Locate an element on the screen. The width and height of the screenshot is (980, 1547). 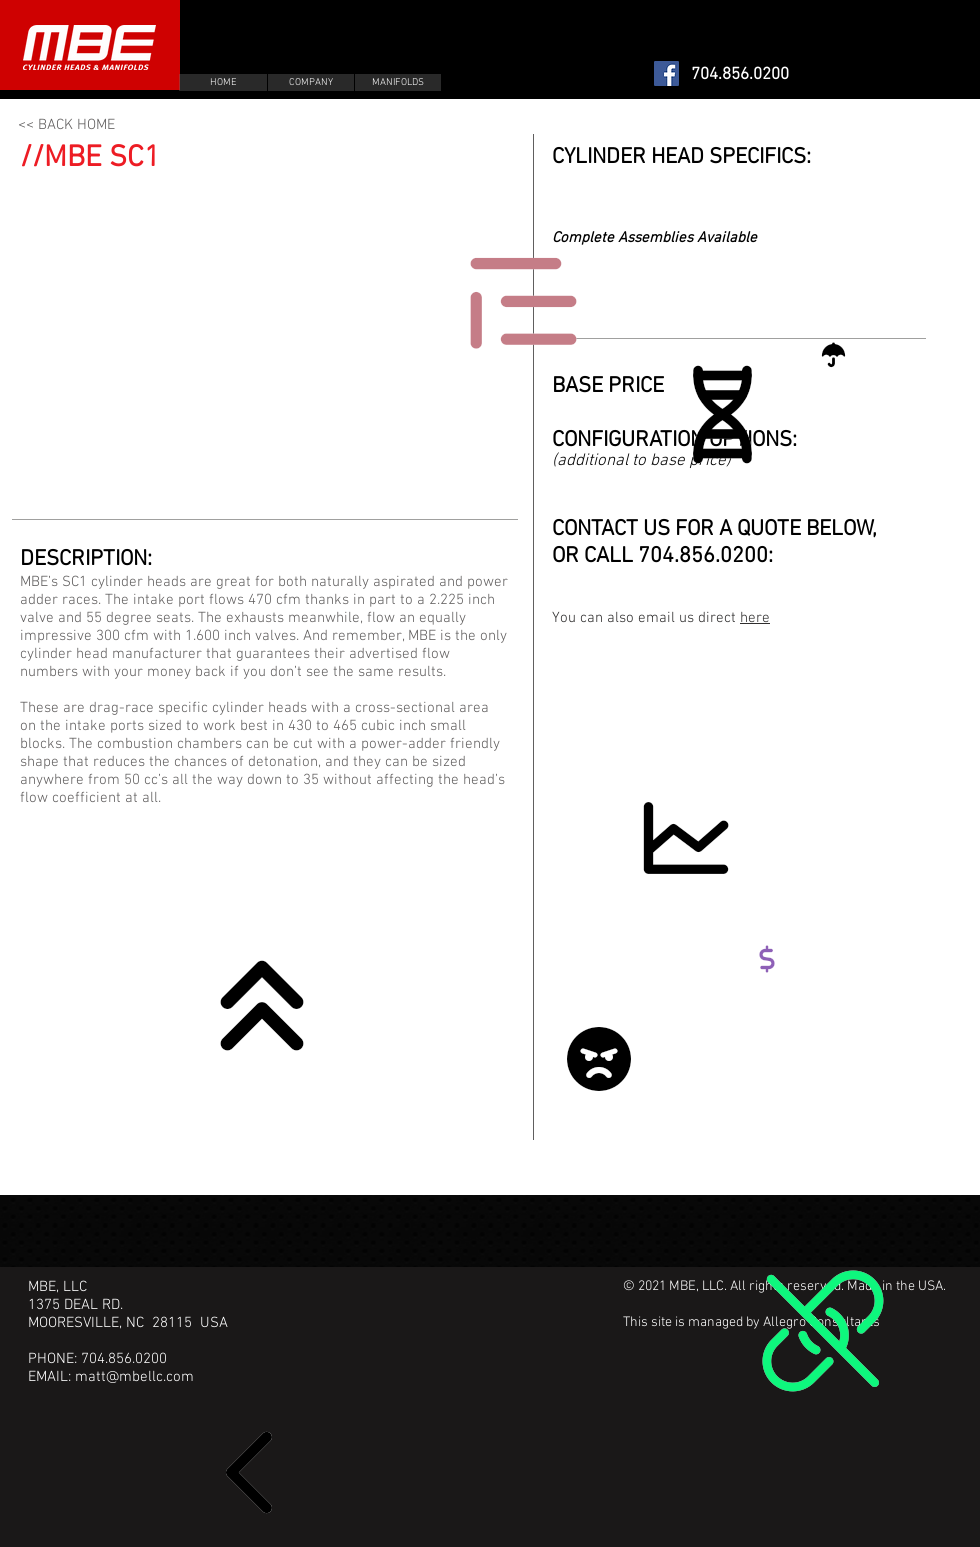
view analytics or statistics is located at coordinates (686, 838).